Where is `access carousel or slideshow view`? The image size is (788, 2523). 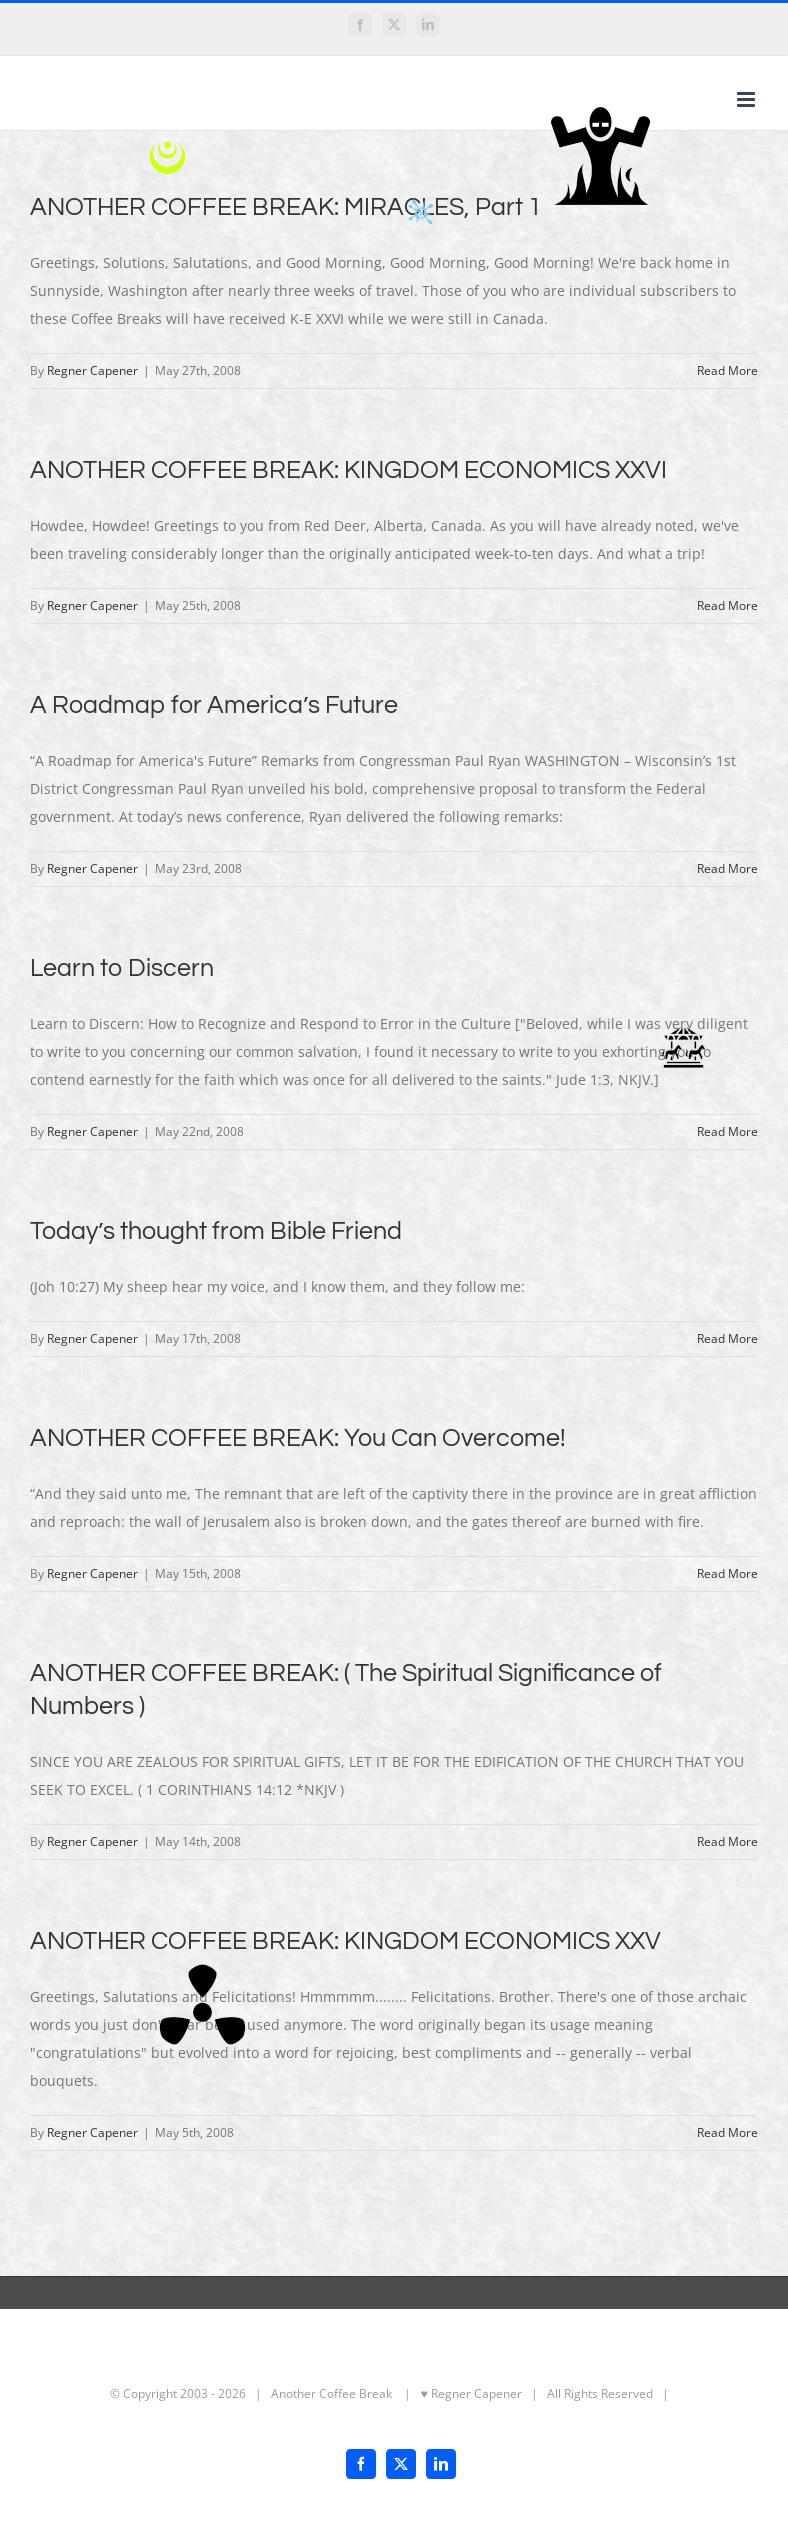 access carousel or slideshow view is located at coordinates (683, 1046).